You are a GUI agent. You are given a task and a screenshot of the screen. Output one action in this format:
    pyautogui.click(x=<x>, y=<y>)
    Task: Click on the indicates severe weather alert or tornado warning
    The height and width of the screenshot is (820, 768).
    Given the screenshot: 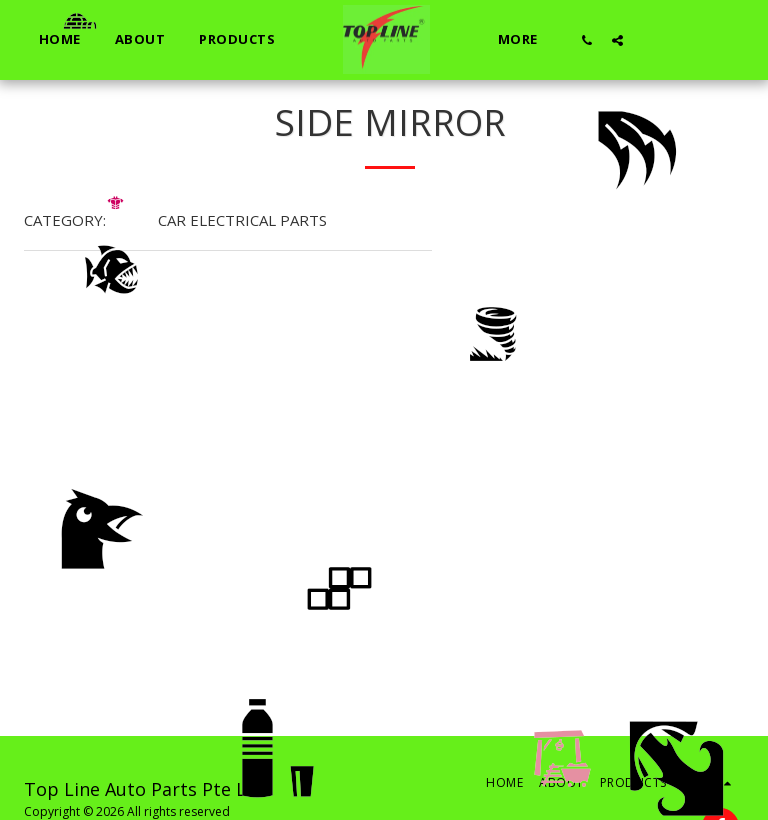 What is the action you would take?
    pyautogui.click(x=497, y=334)
    